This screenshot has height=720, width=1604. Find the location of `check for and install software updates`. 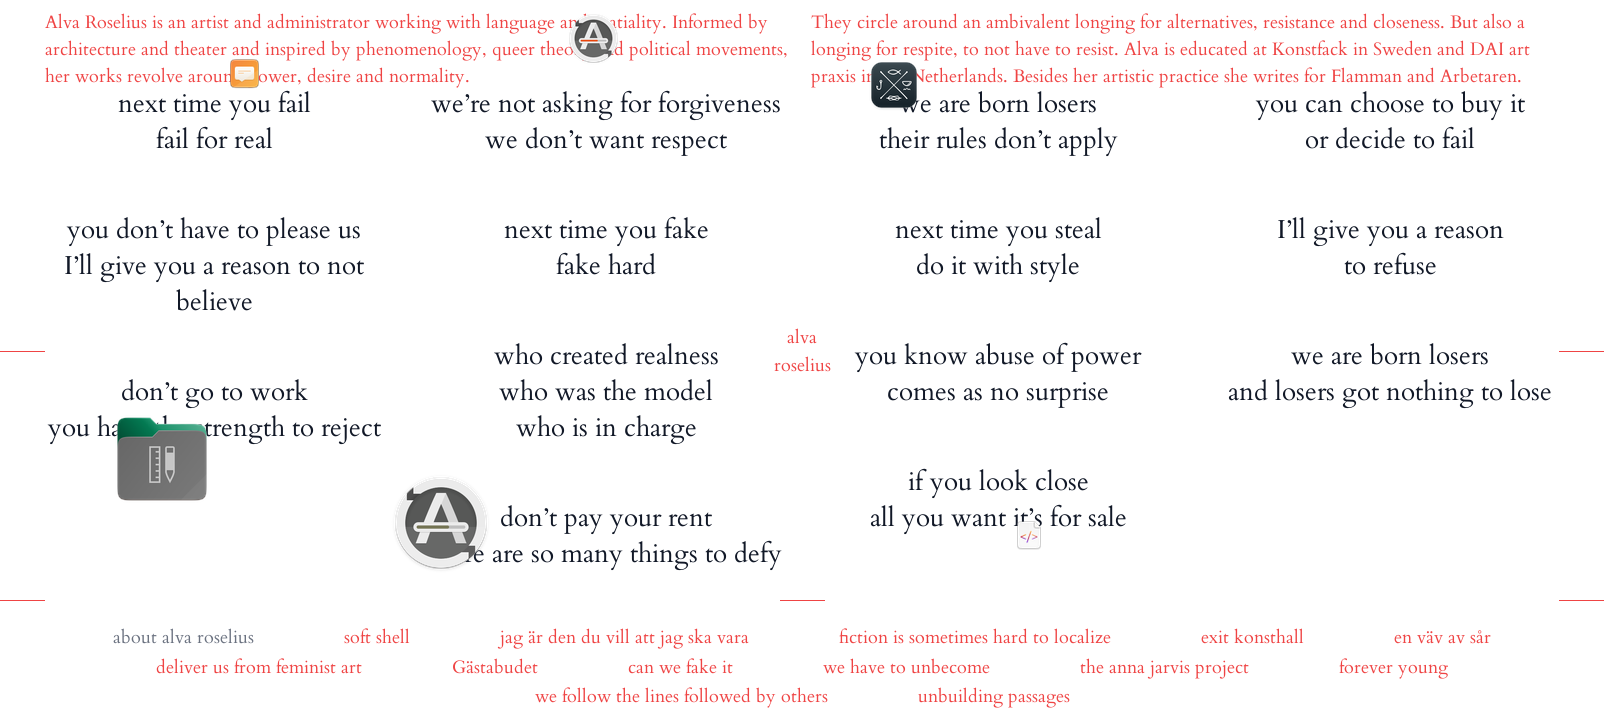

check for and install software updates is located at coordinates (441, 523).